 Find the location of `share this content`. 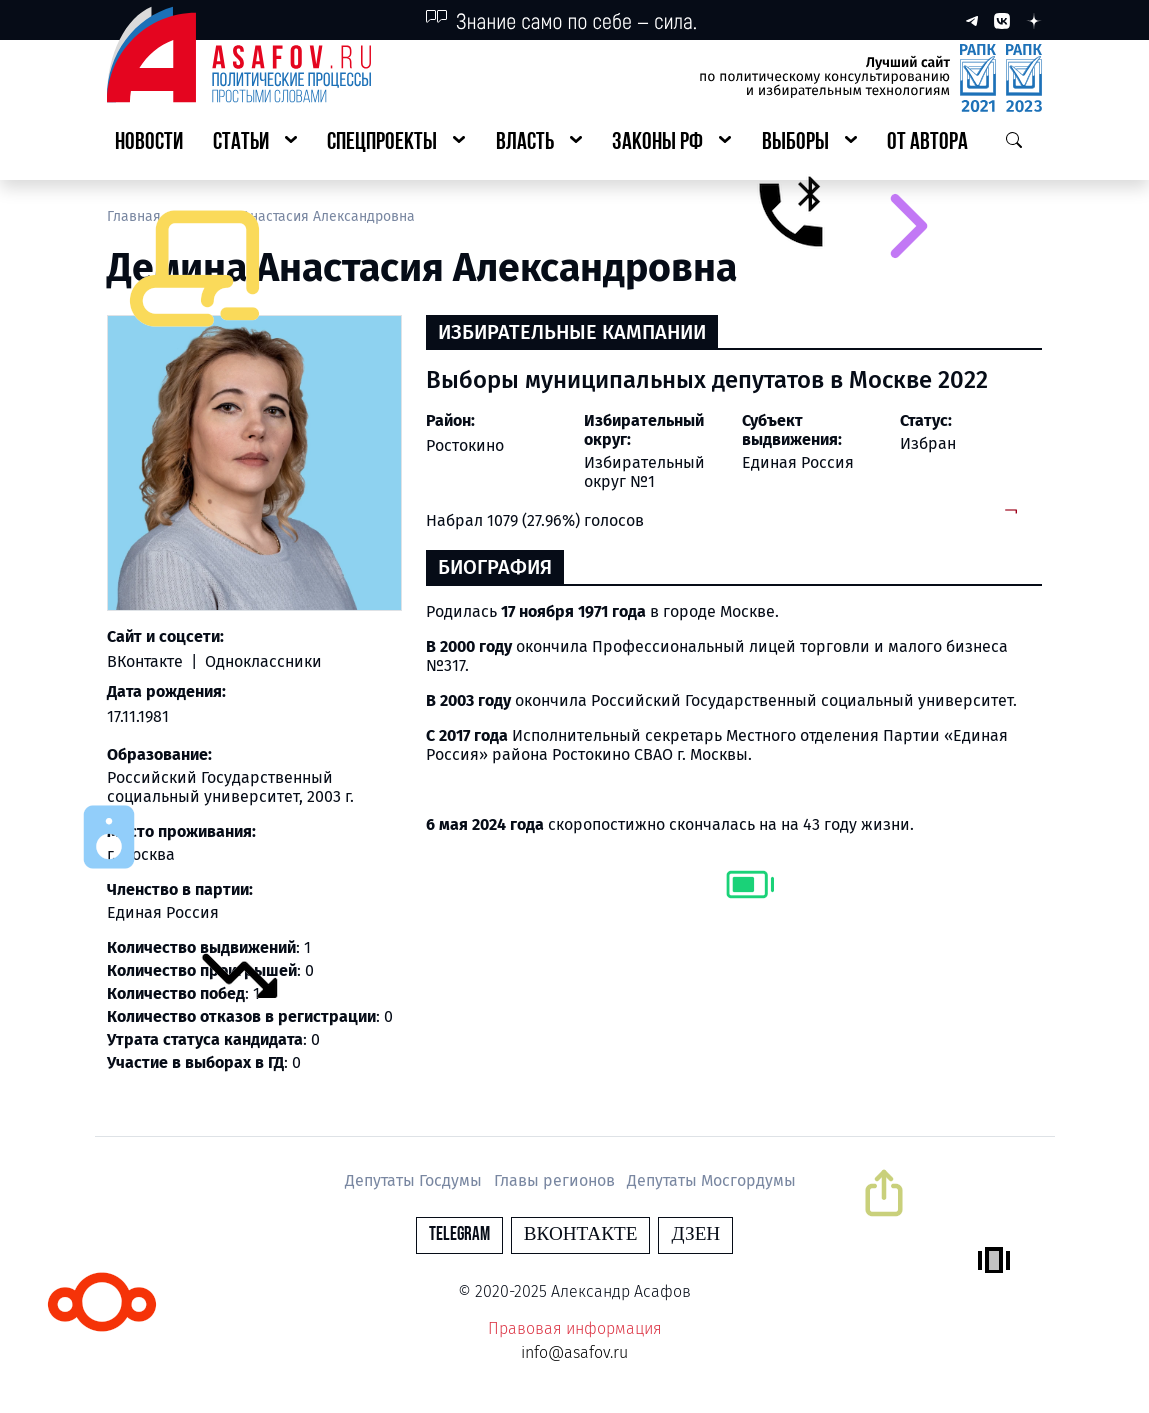

share this content is located at coordinates (884, 1193).